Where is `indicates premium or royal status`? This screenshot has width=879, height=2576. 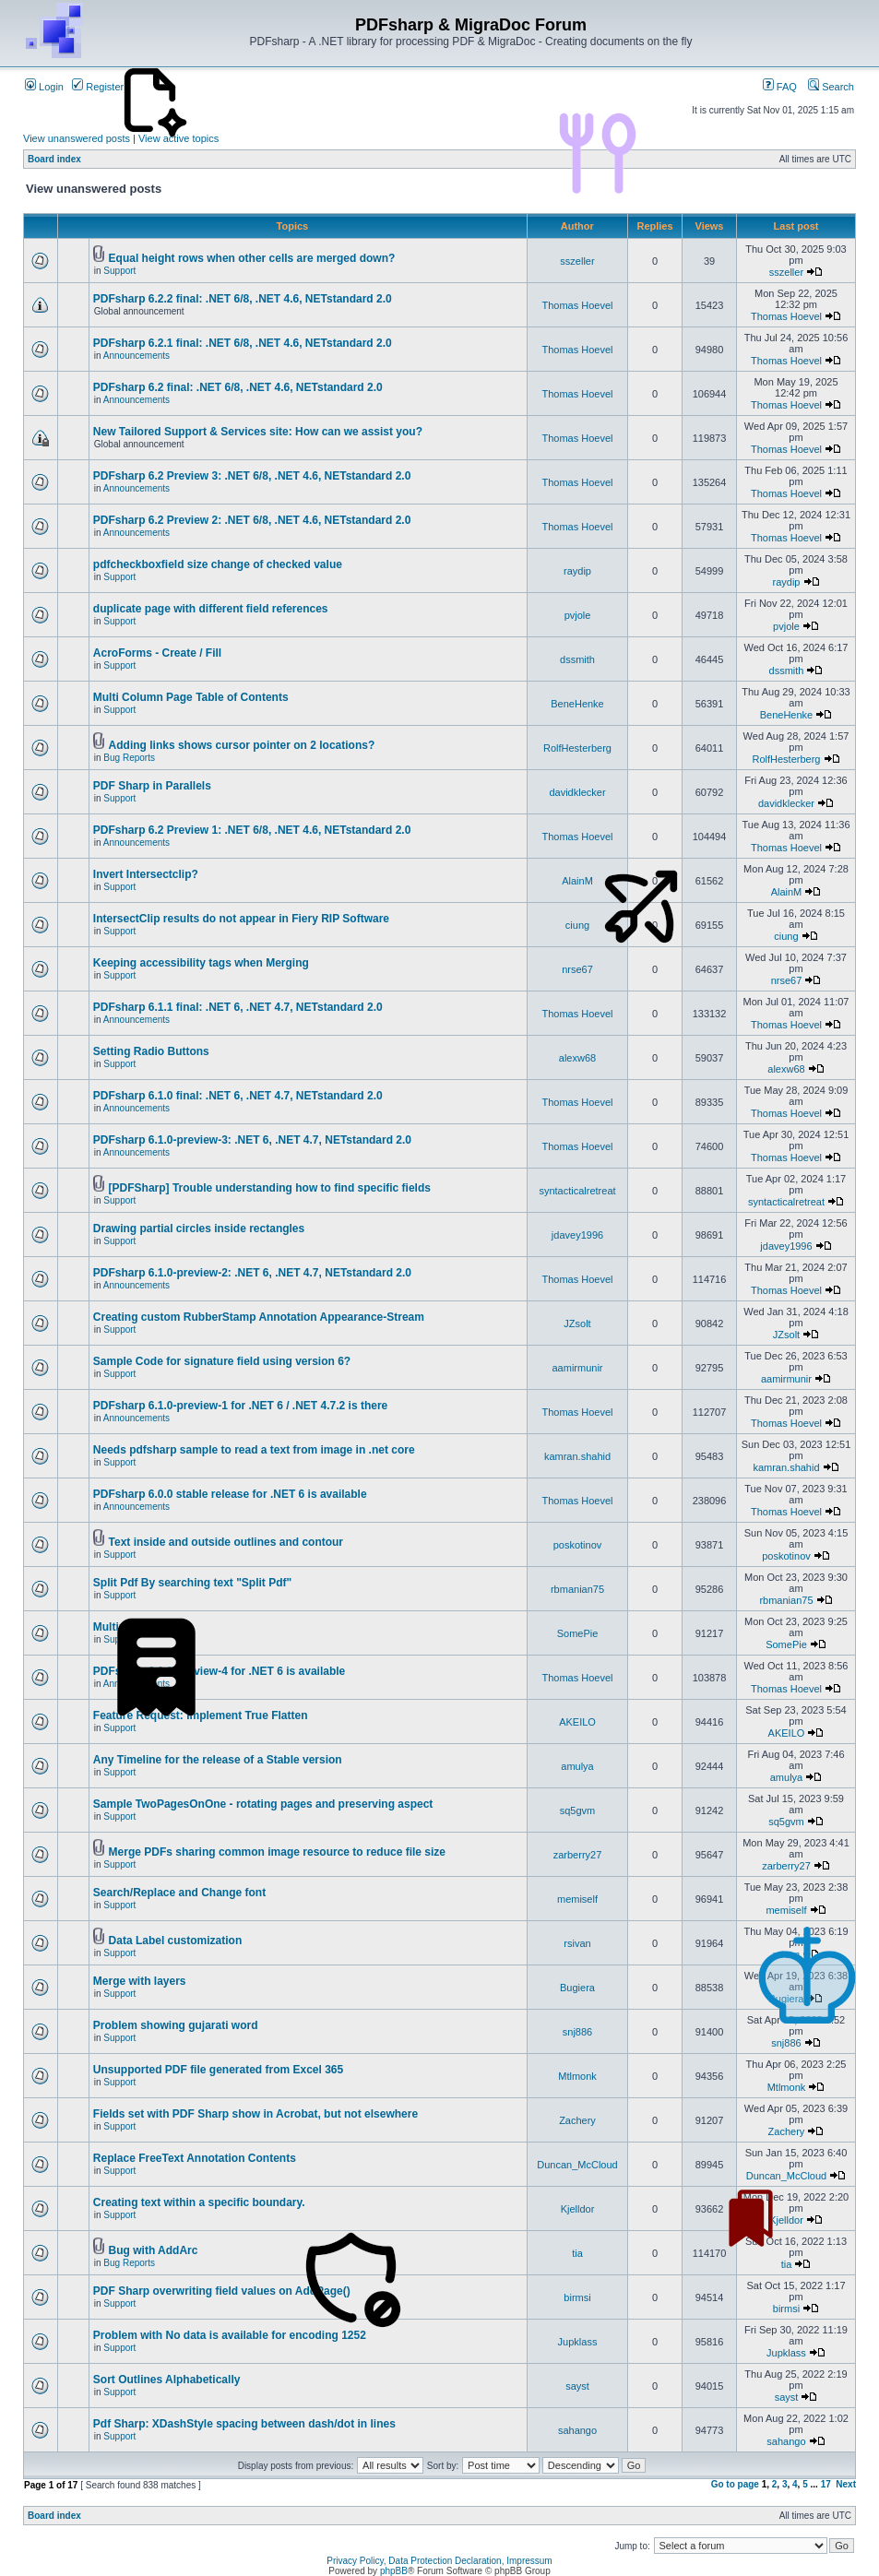 indicates premium or royal status is located at coordinates (807, 1982).